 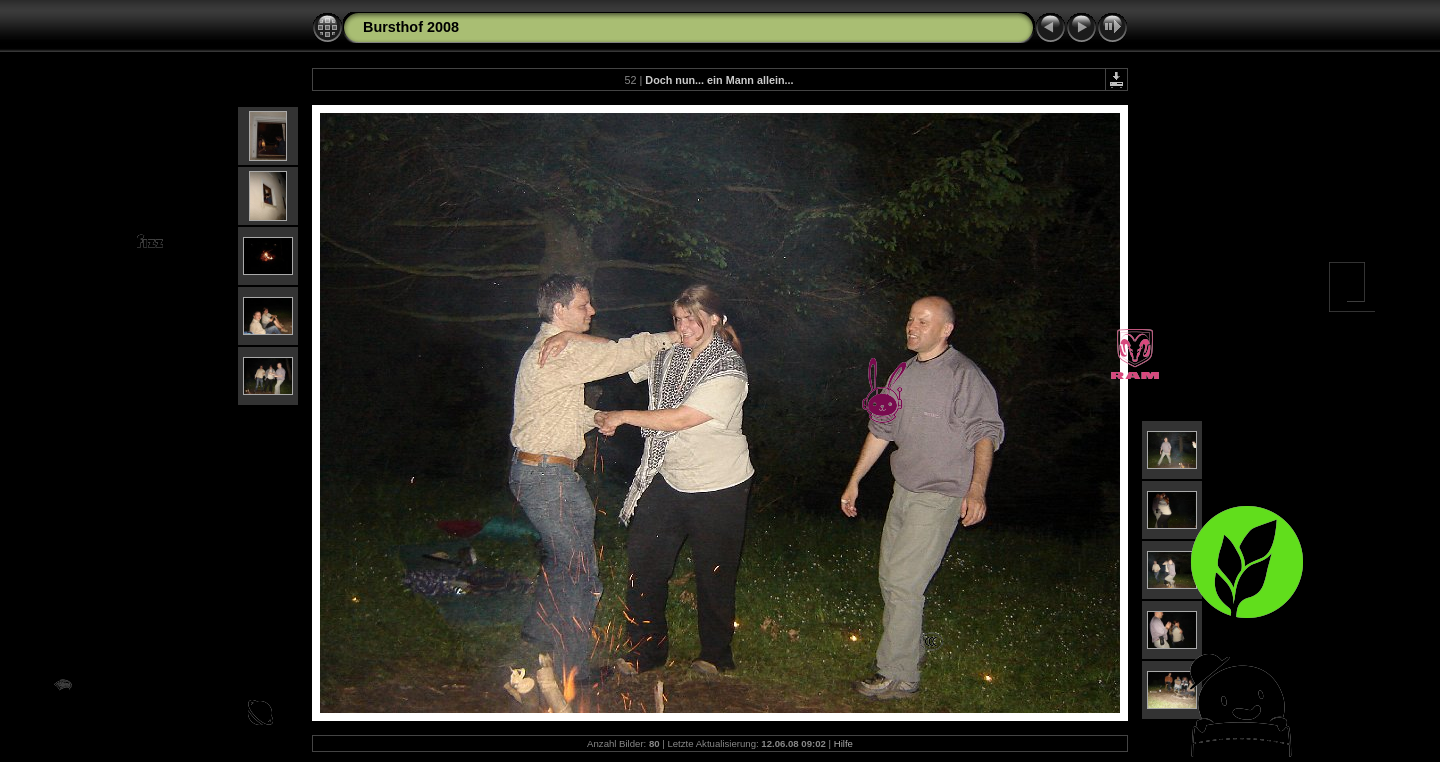 I want to click on RAM trucks brand logo, so click(x=1135, y=354).